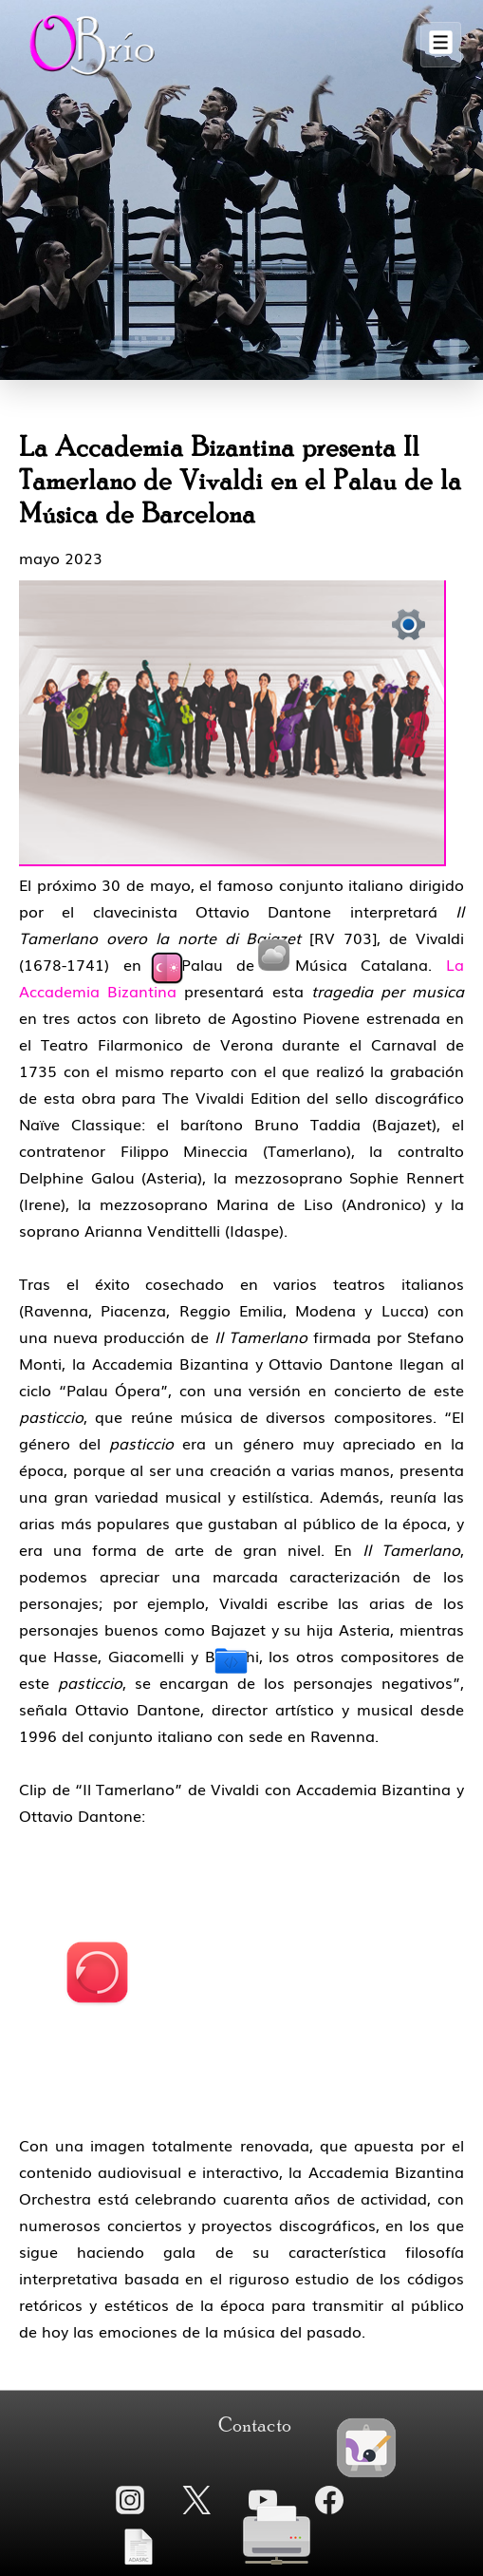  What do you see at coordinates (167, 968) in the screenshot?
I see `open dynamic wallpaper editor app` at bounding box center [167, 968].